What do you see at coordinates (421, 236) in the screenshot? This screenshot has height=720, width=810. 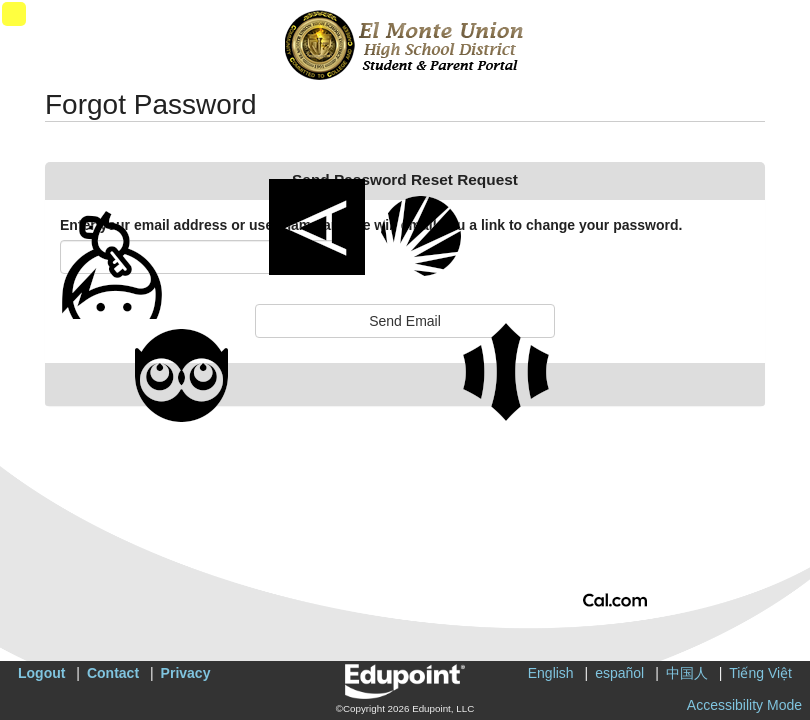 I see `apache solr search platform logo` at bounding box center [421, 236].